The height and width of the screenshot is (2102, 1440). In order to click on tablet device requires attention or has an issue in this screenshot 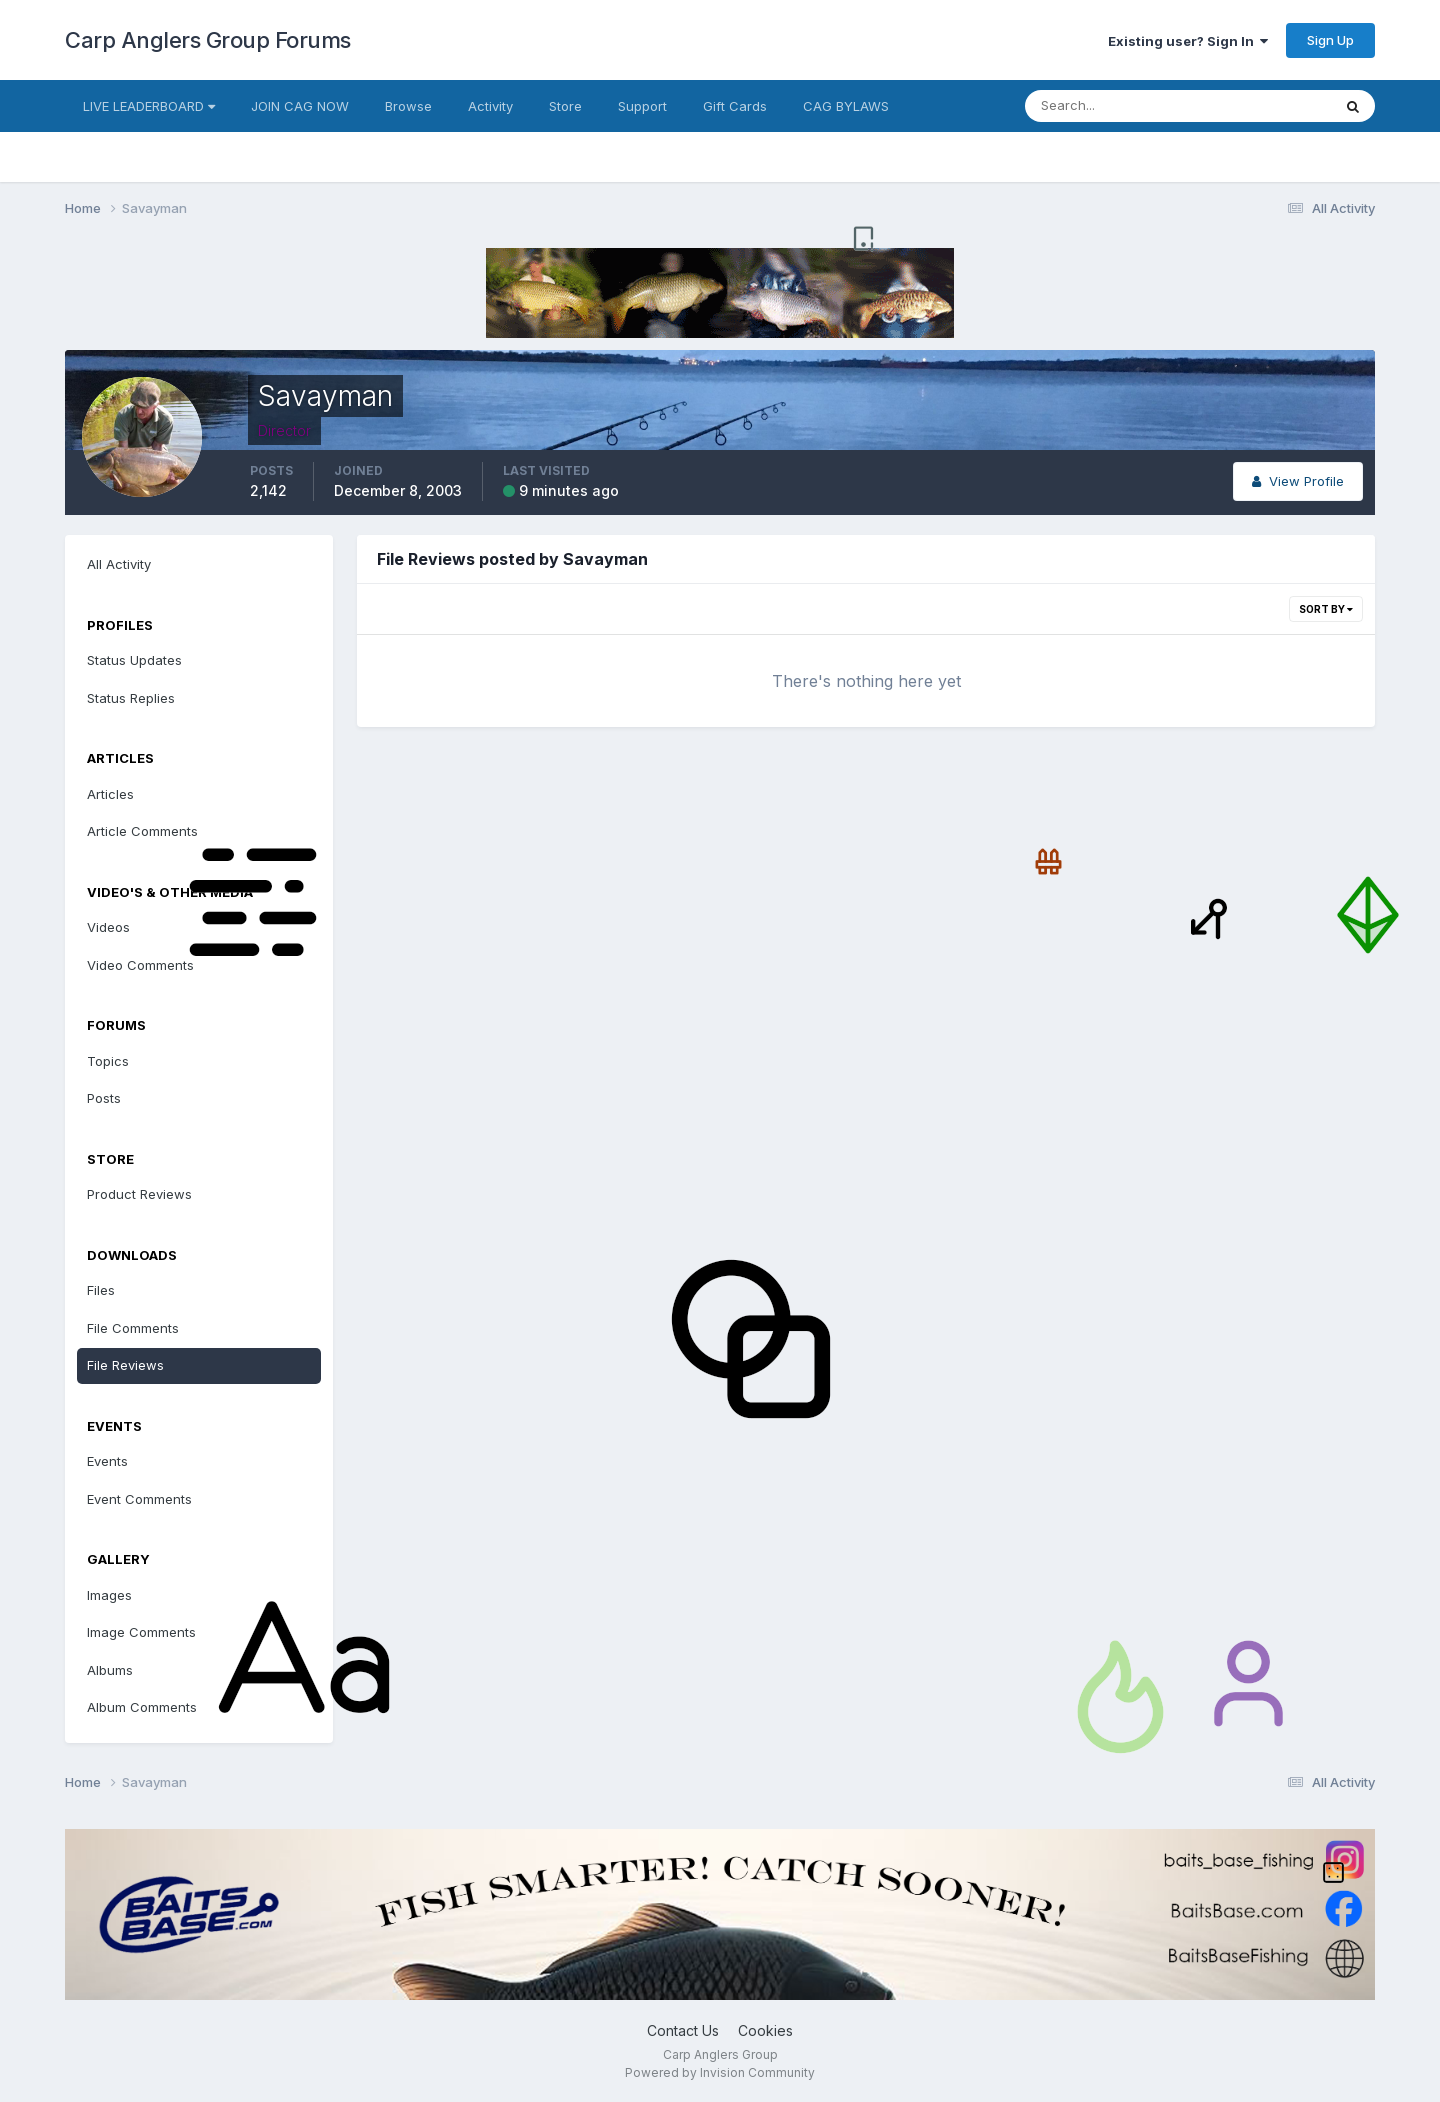, I will do `click(863, 238)`.